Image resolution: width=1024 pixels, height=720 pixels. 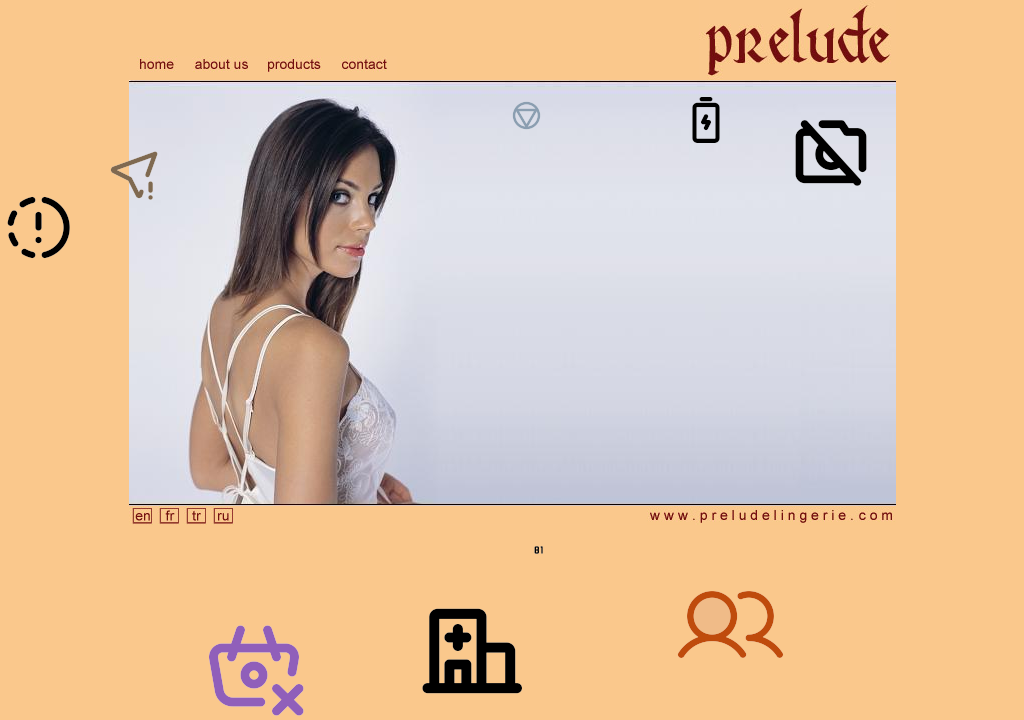 What do you see at coordinates (831, 153) in the screenshot?
I see `camera access is disabled` at bounding box center [831, 153].